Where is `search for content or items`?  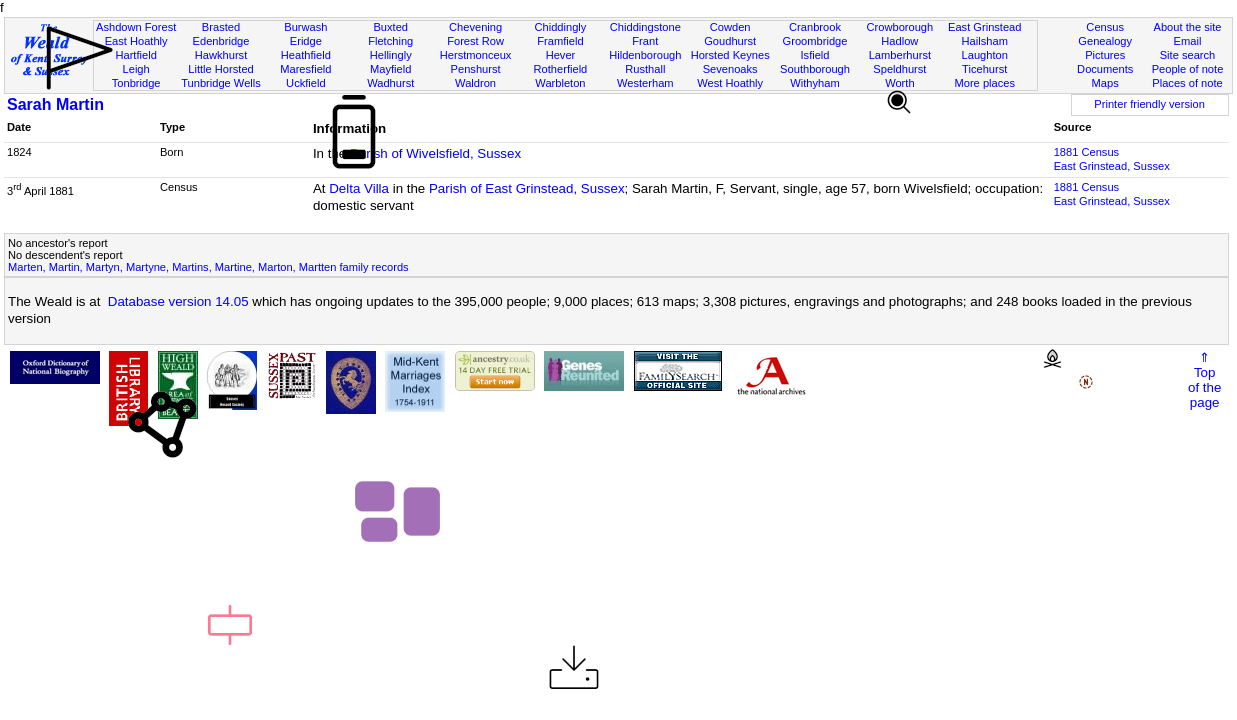
search for content or items is located at coordinates (899, 102).